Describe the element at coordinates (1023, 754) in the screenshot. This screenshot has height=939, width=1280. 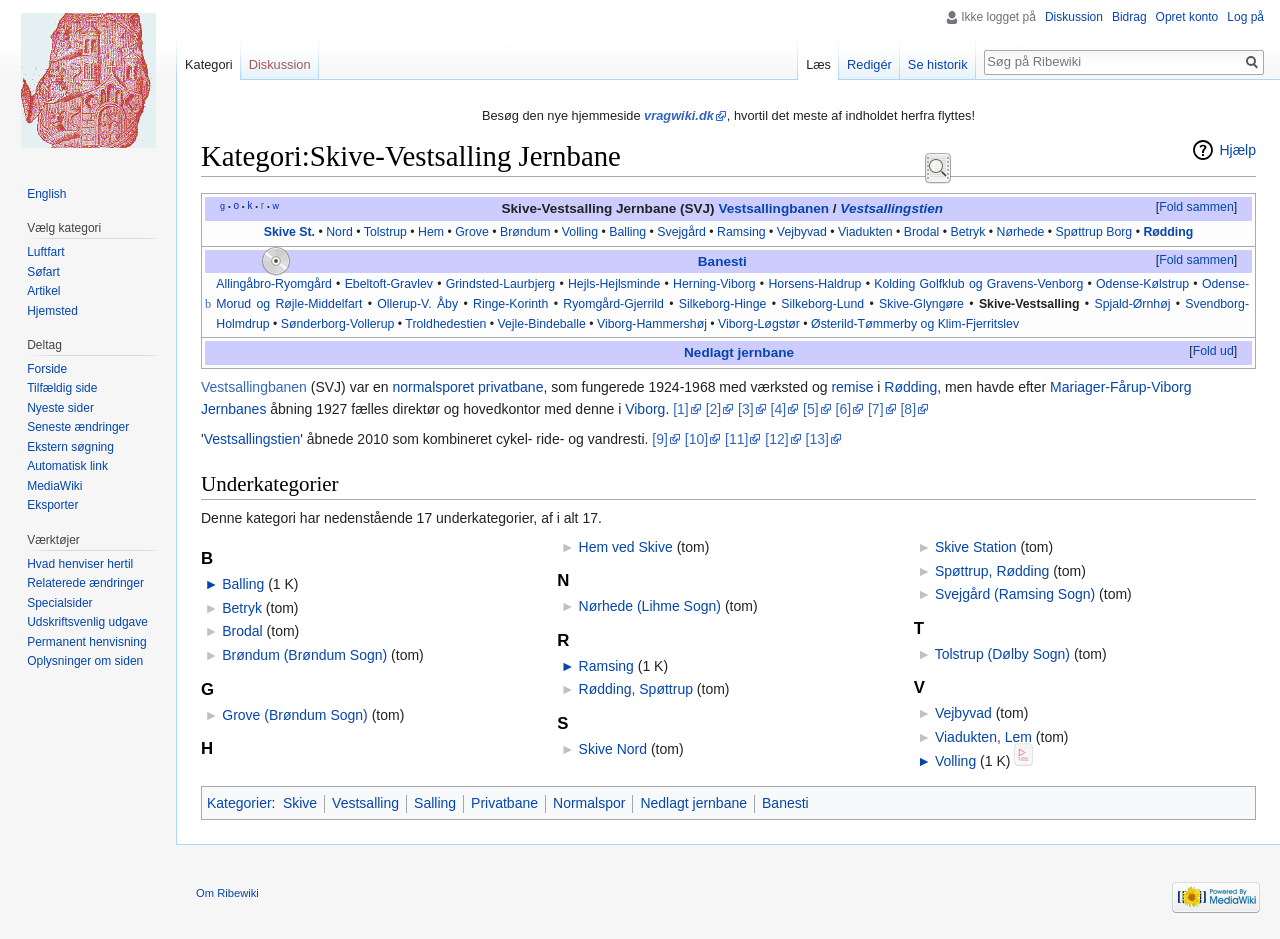
I see `an audio playlist file` at that location.